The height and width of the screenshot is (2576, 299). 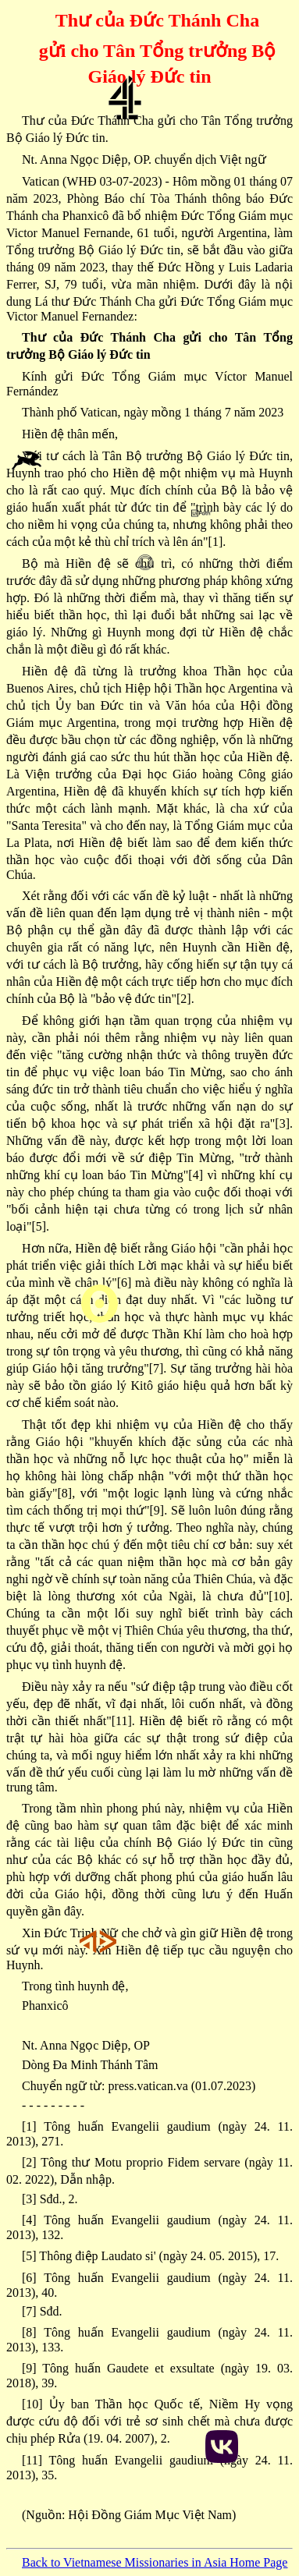 I want to click on circle company logo, so click(x=145, y=562).